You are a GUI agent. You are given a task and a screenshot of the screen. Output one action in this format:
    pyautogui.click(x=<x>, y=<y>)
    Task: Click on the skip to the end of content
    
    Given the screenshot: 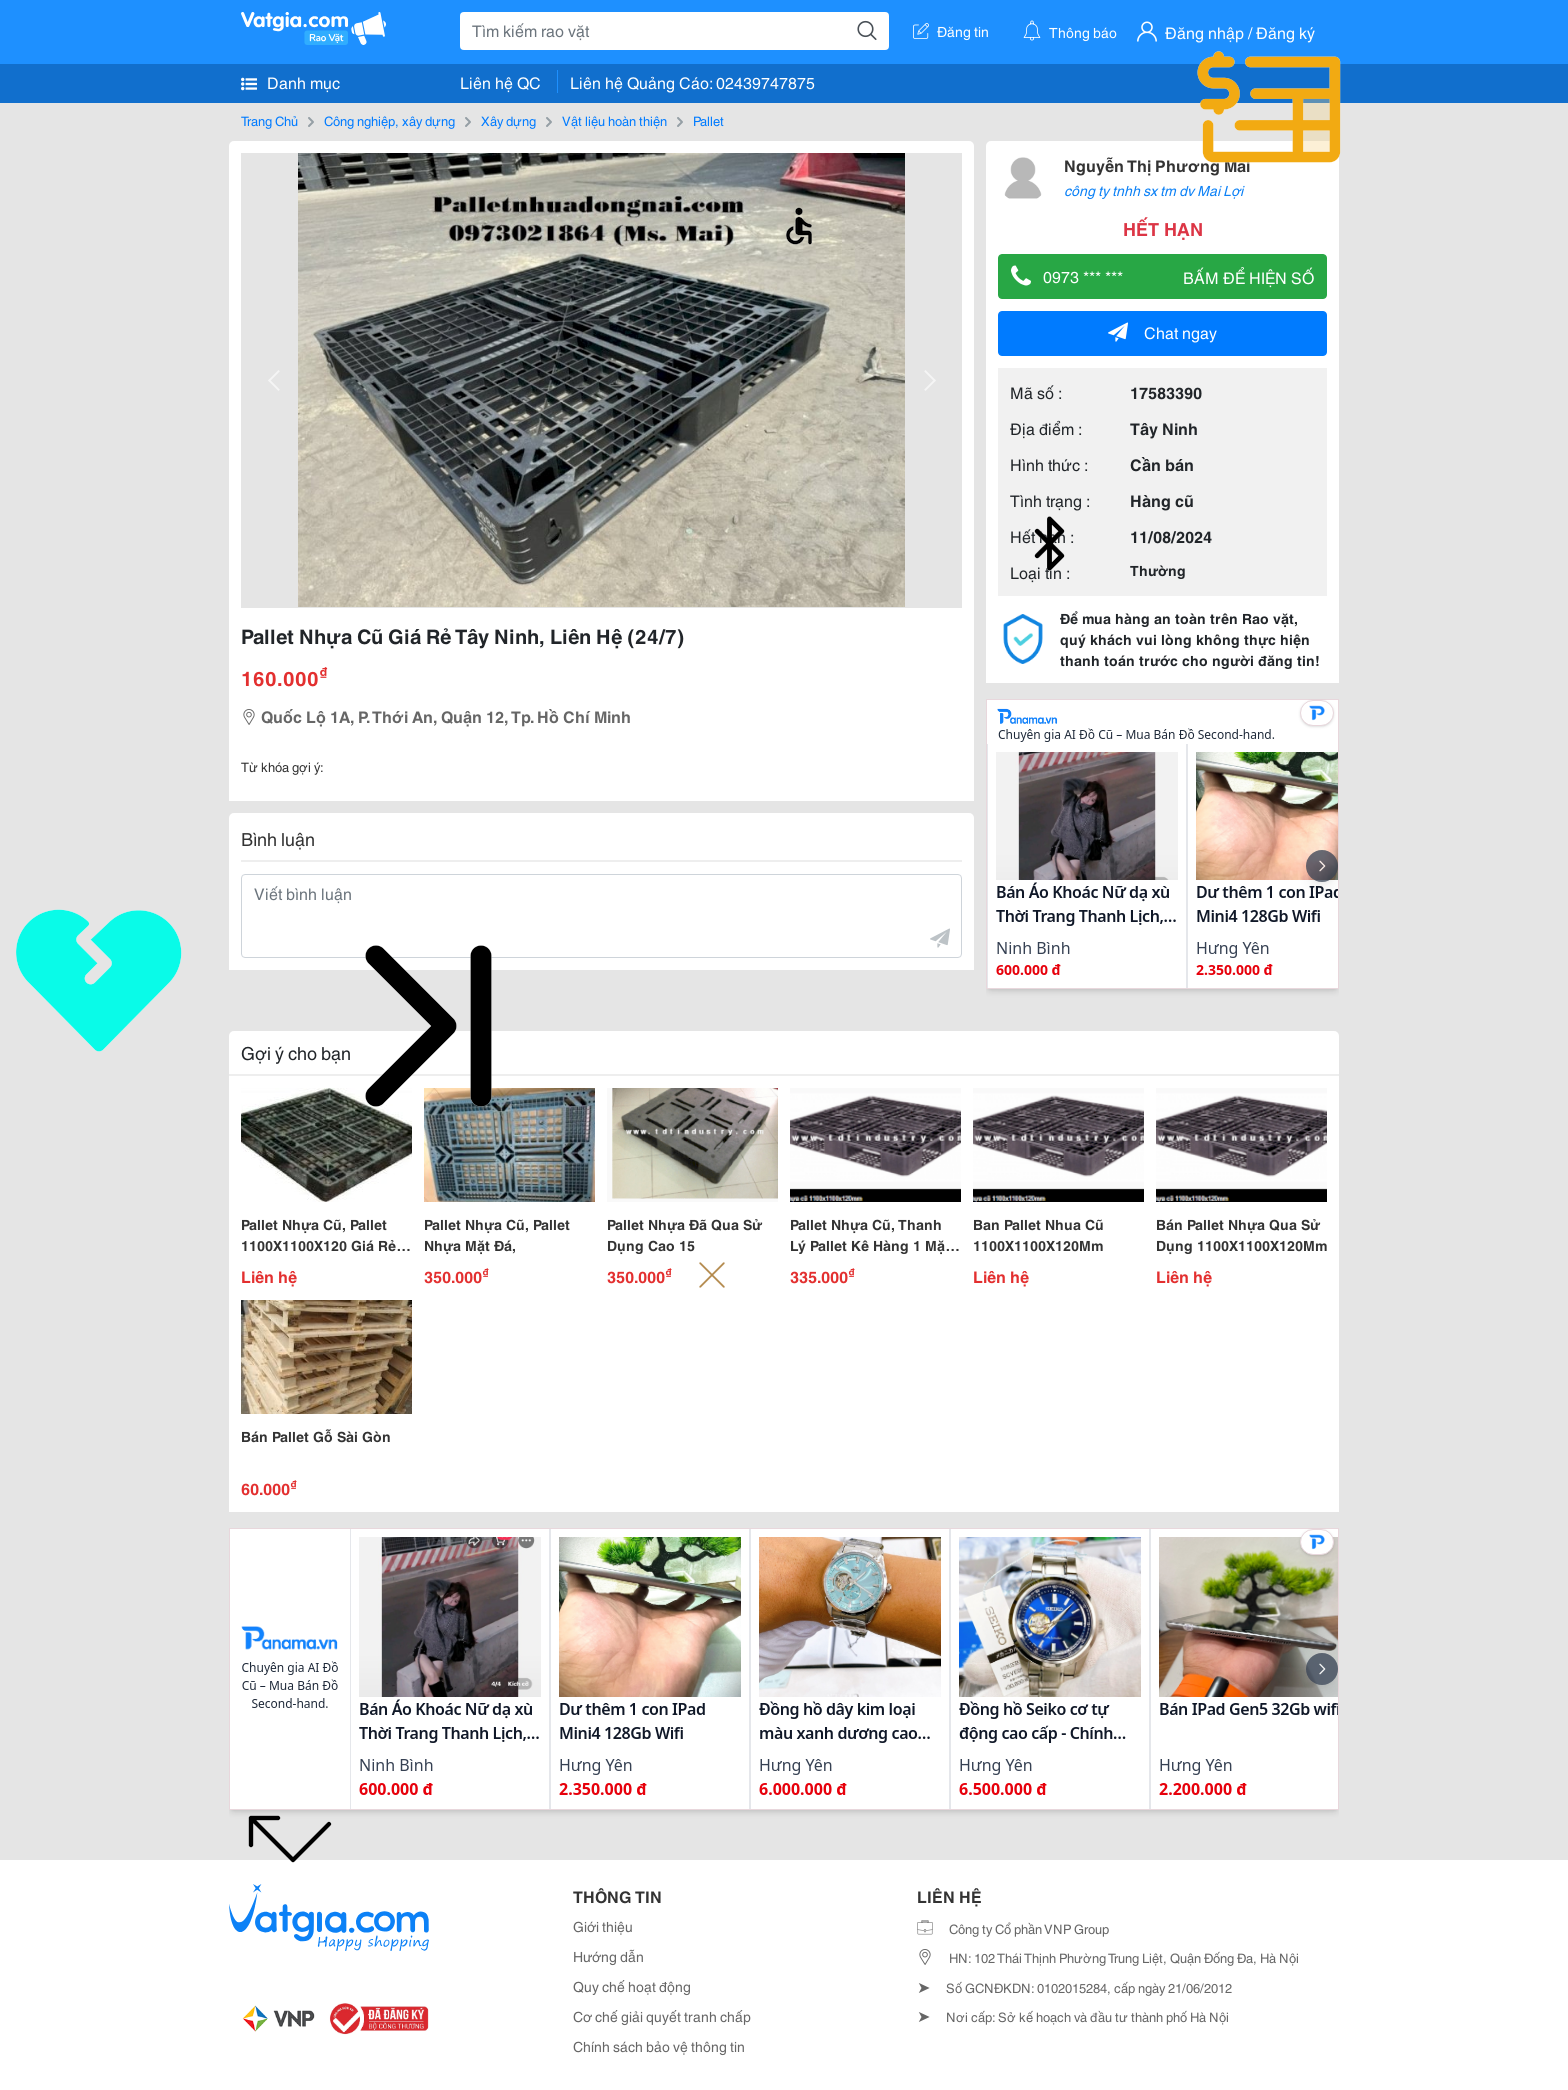 What is the action you would take?
    pyautogui.click(x=432, y=1026)
    